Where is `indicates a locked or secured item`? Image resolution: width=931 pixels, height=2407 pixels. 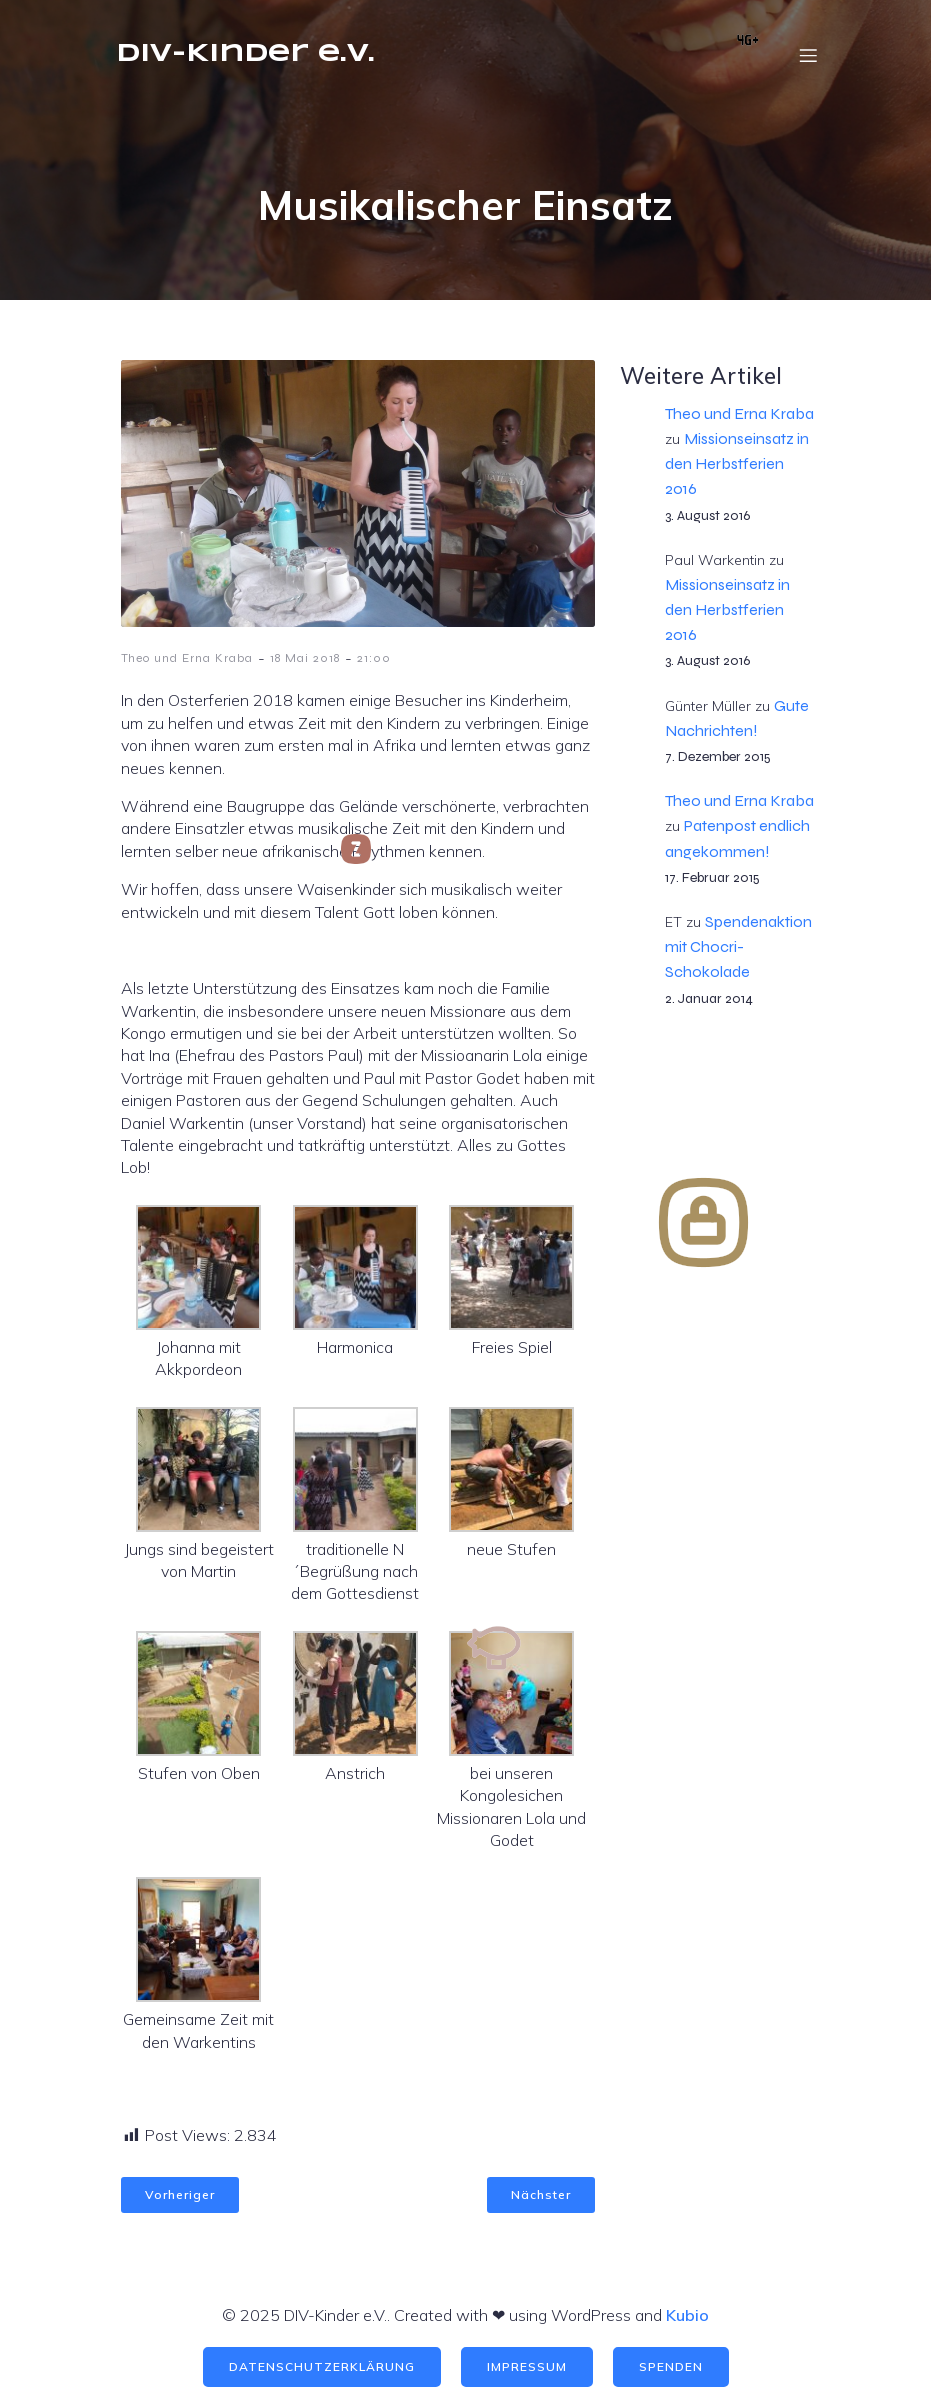 indicates a locked or secured item is located at coordinates (703, 1222).